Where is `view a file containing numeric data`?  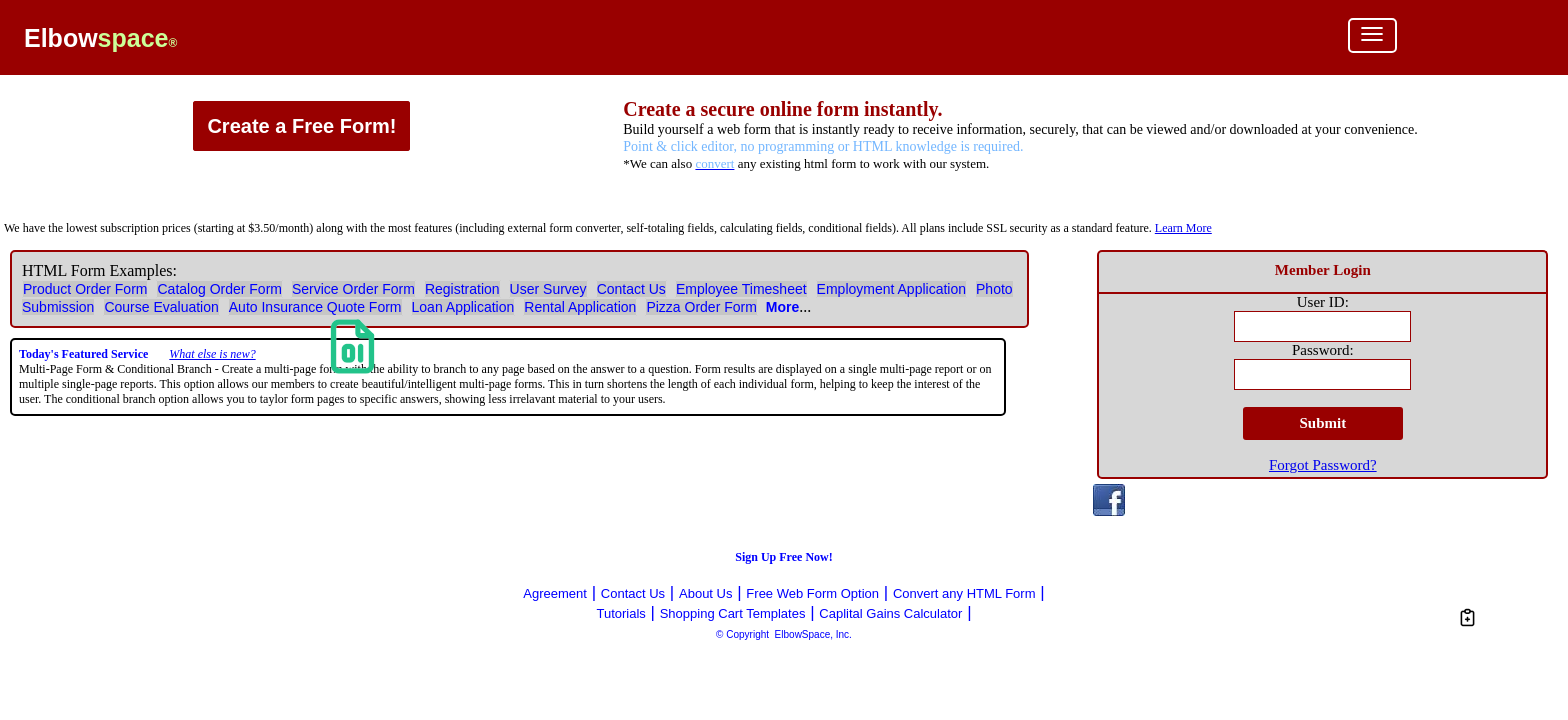
view a file containing numeric data is located at coordinates (352, 346).